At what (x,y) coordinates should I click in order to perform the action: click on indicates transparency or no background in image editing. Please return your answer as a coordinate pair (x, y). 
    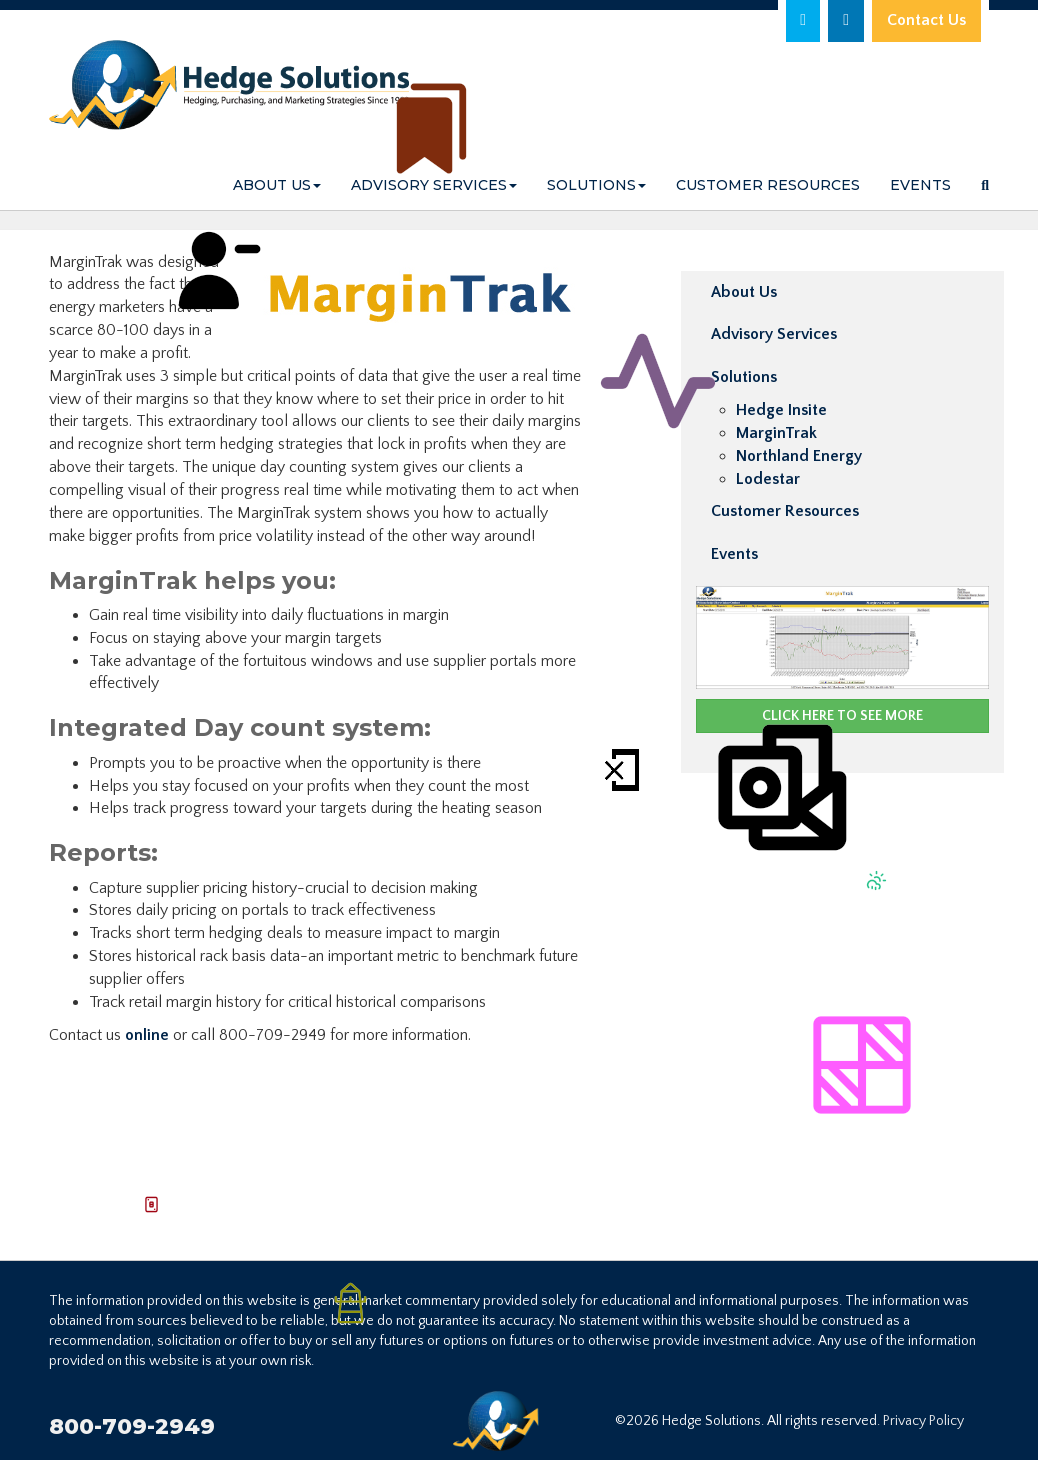
    Looking at the image, I should click on (862, 1065).